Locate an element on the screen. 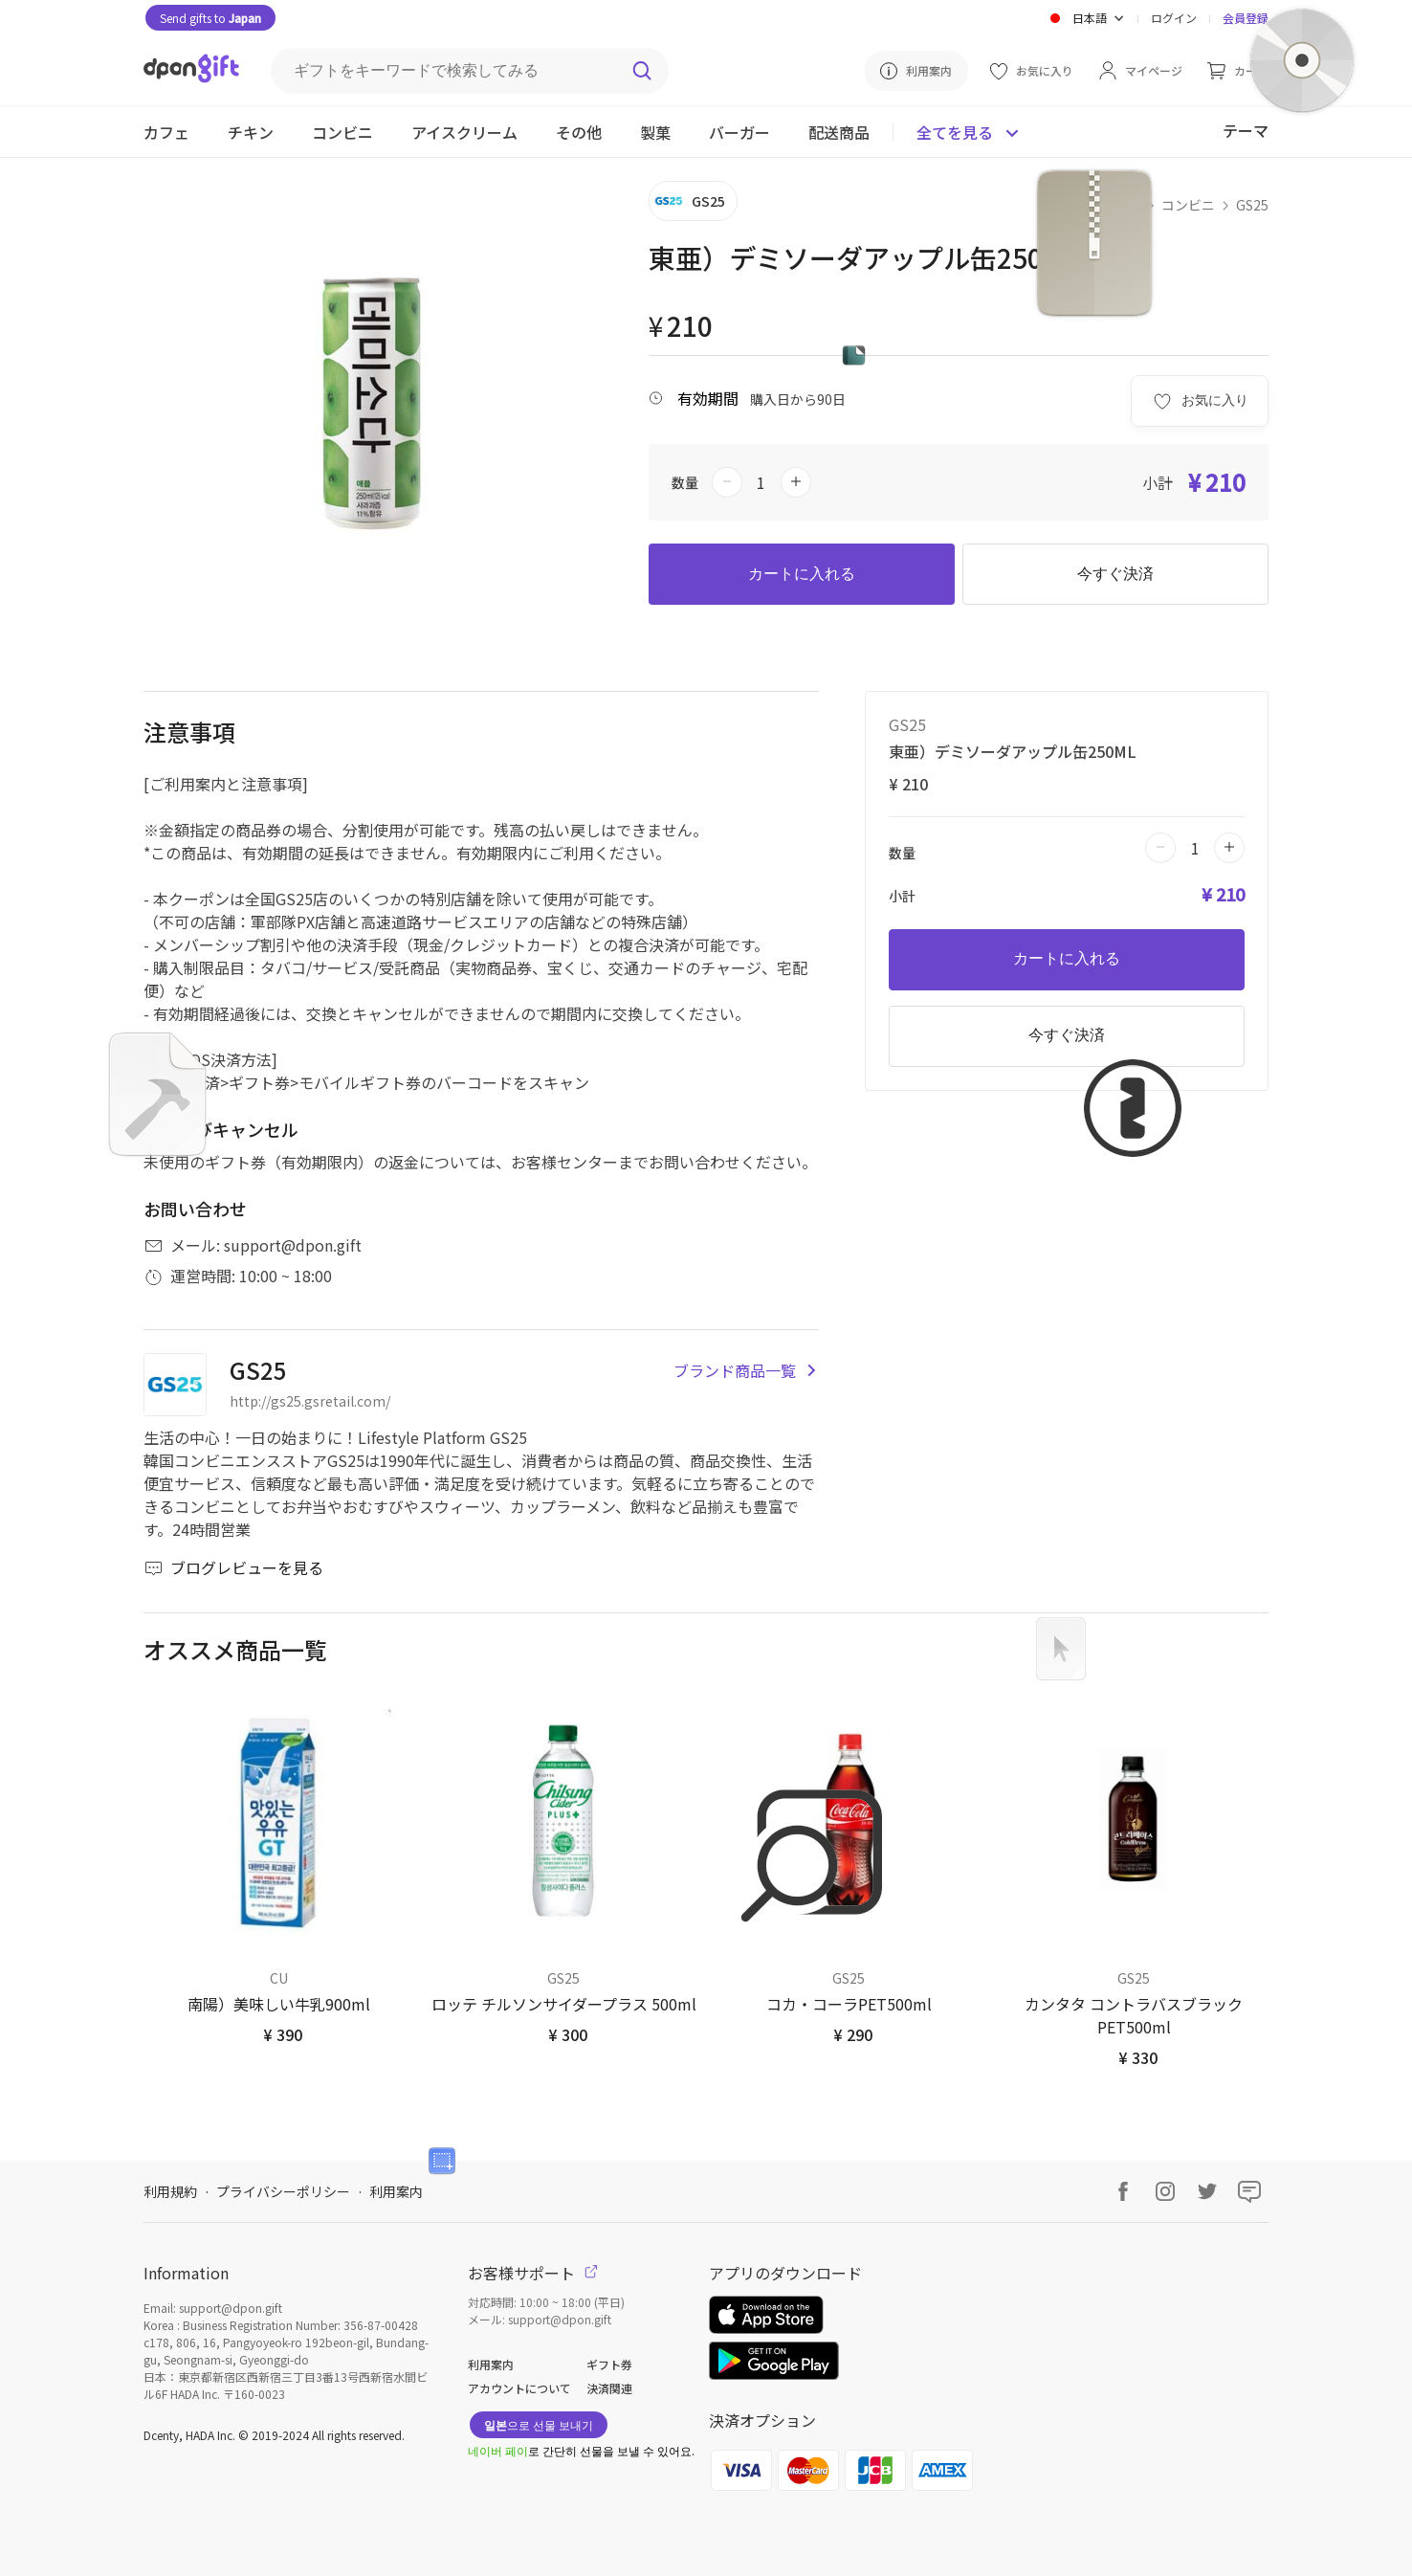 The height and width of the screenshot is (2576, 1412). open engrampa archive manager is located at coordinates (1094, 243).